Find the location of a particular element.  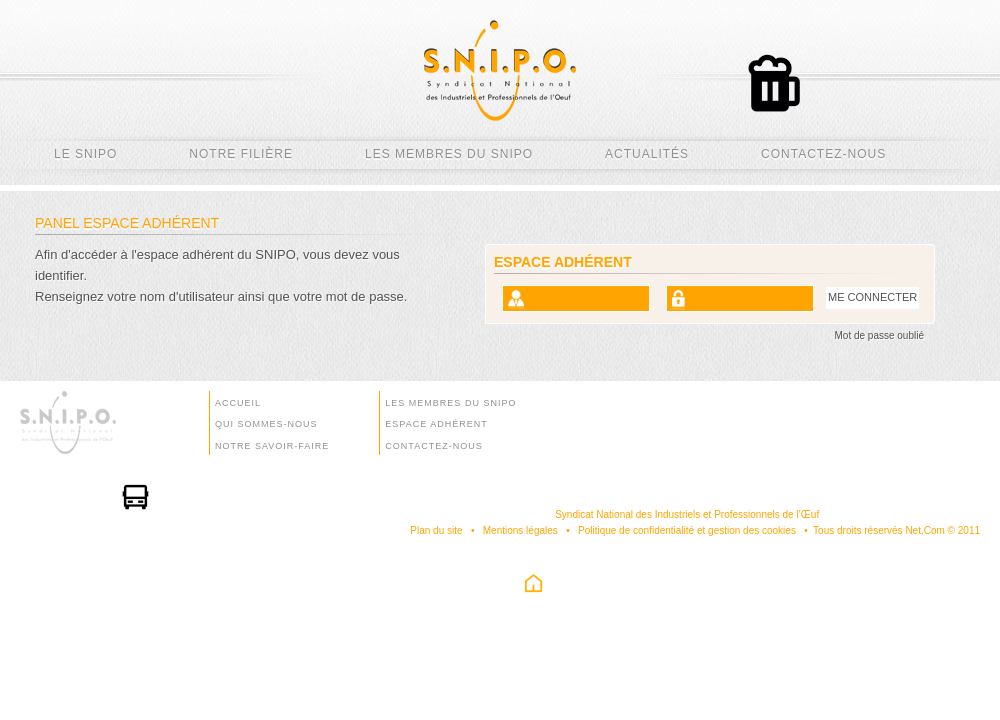

browse nearby bars or breweries is located at coordinates (775, 84).